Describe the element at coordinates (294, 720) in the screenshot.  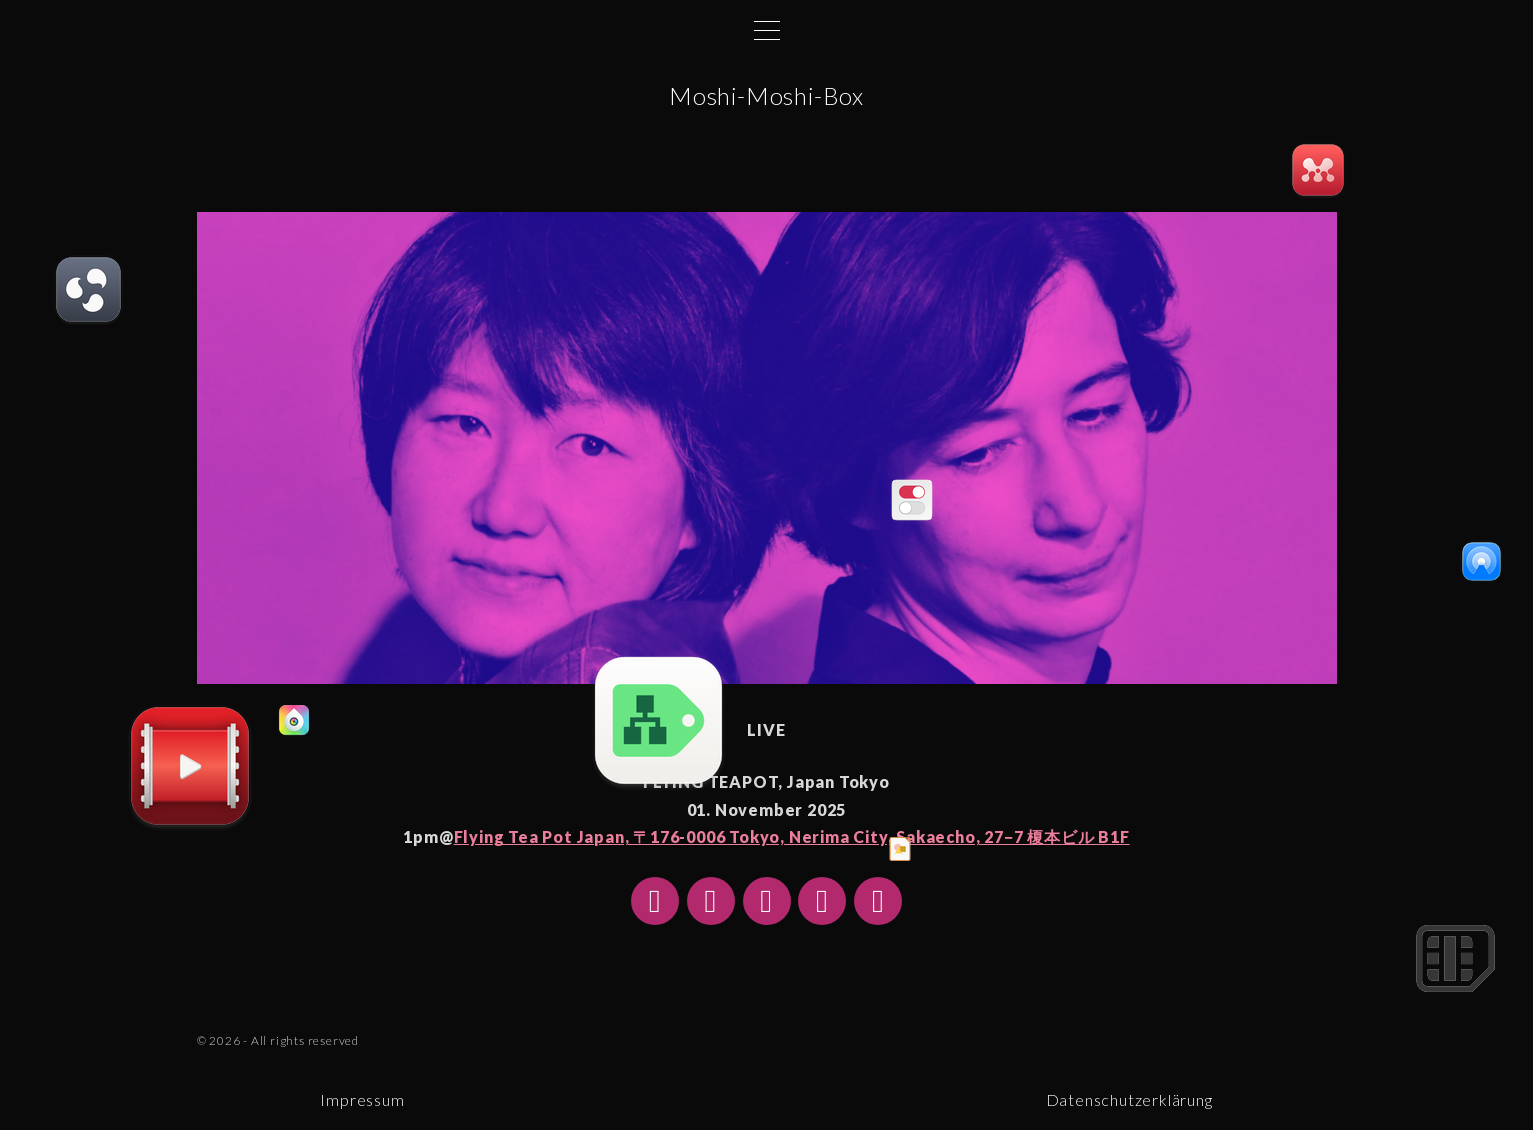
I see `open color preferences settings` at that location.